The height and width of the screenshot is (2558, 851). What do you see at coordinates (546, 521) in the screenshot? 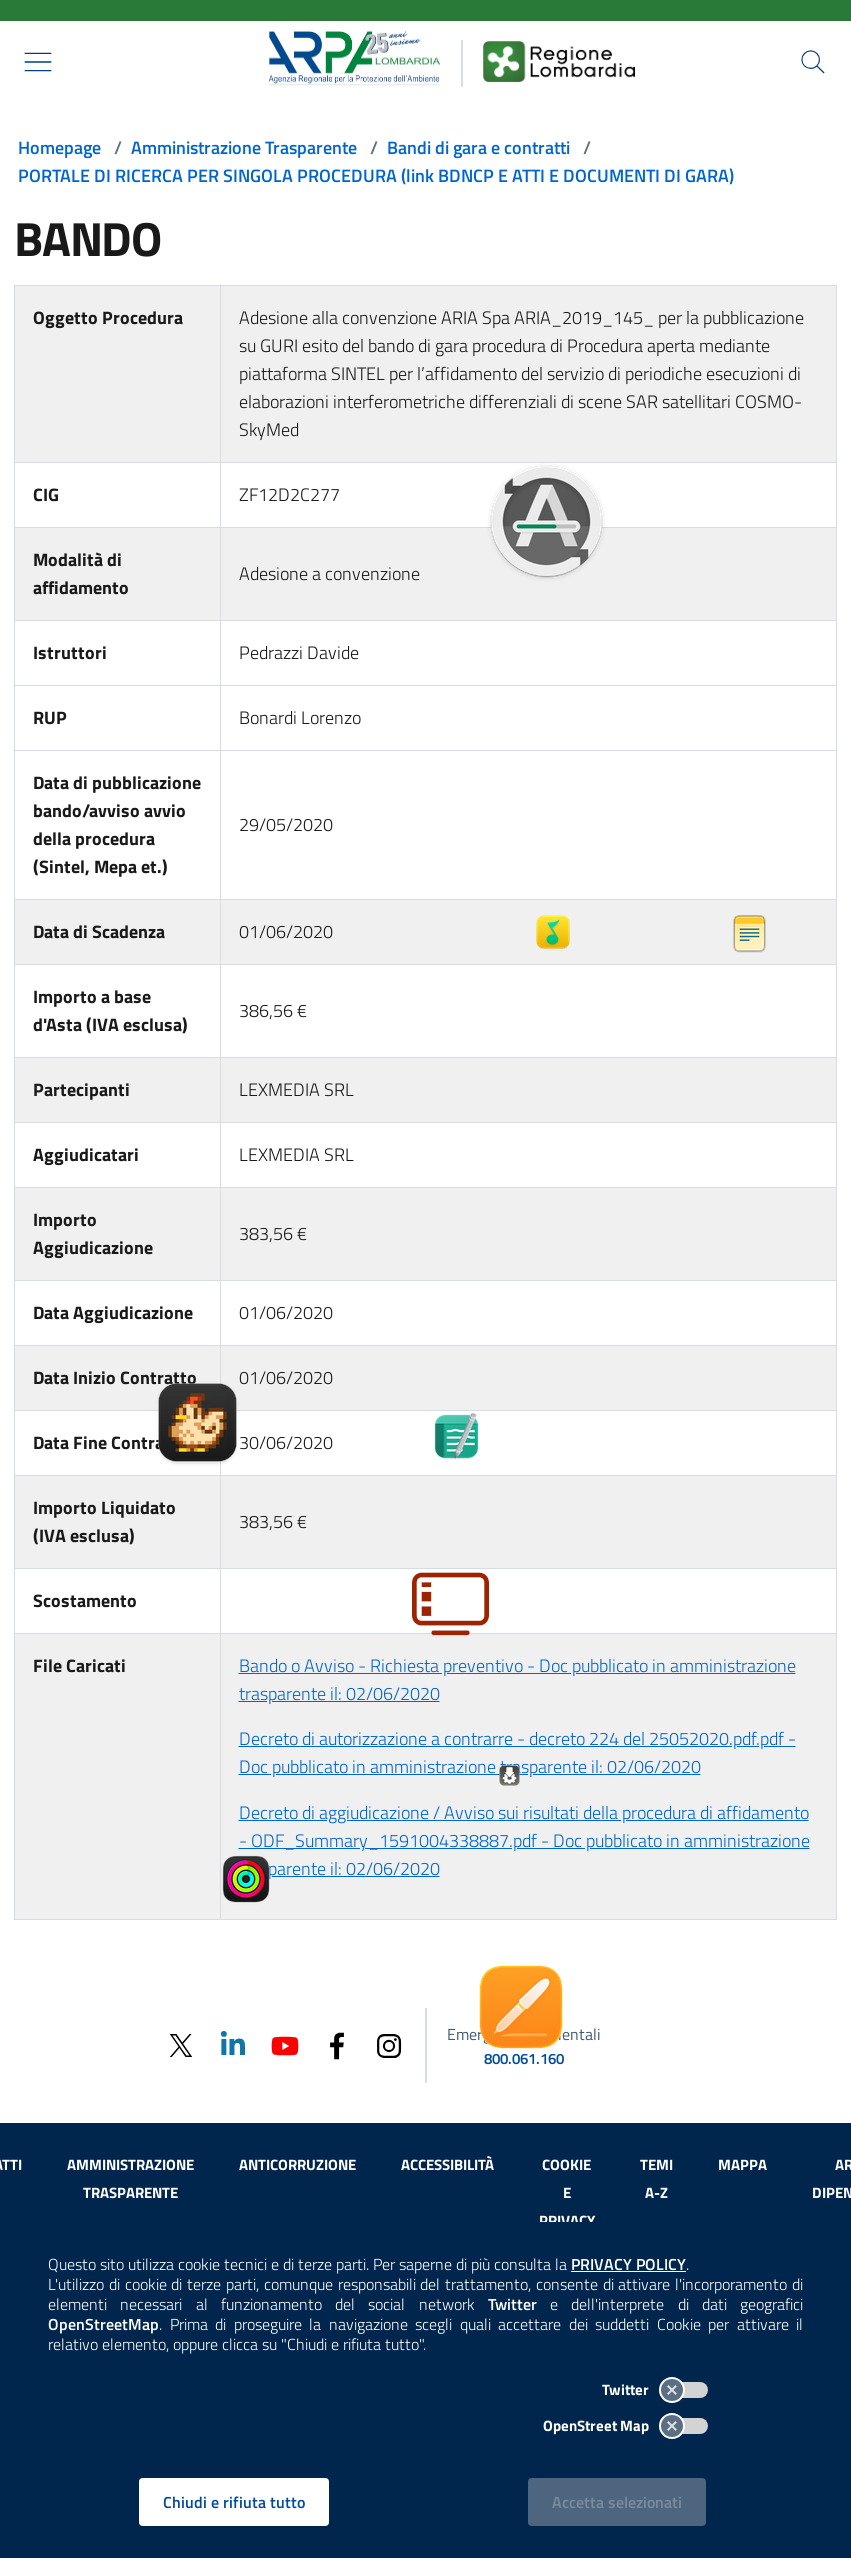
I see `open the software updater application` at bounding box center [546, 521].